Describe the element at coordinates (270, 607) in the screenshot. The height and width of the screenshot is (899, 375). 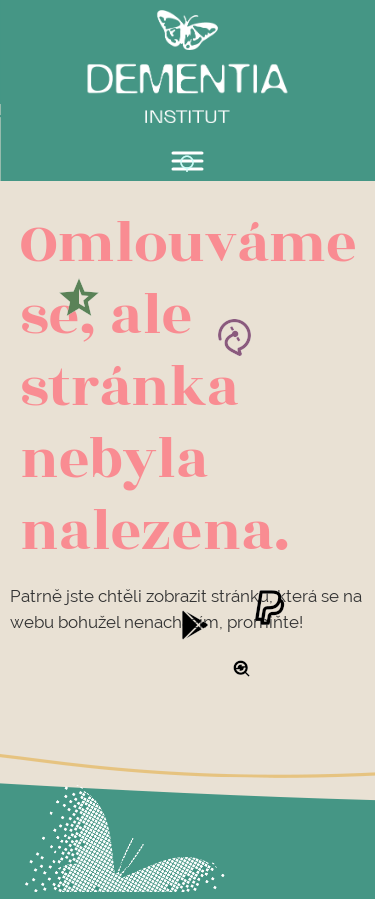
I see `pay with PayPal` at that location.